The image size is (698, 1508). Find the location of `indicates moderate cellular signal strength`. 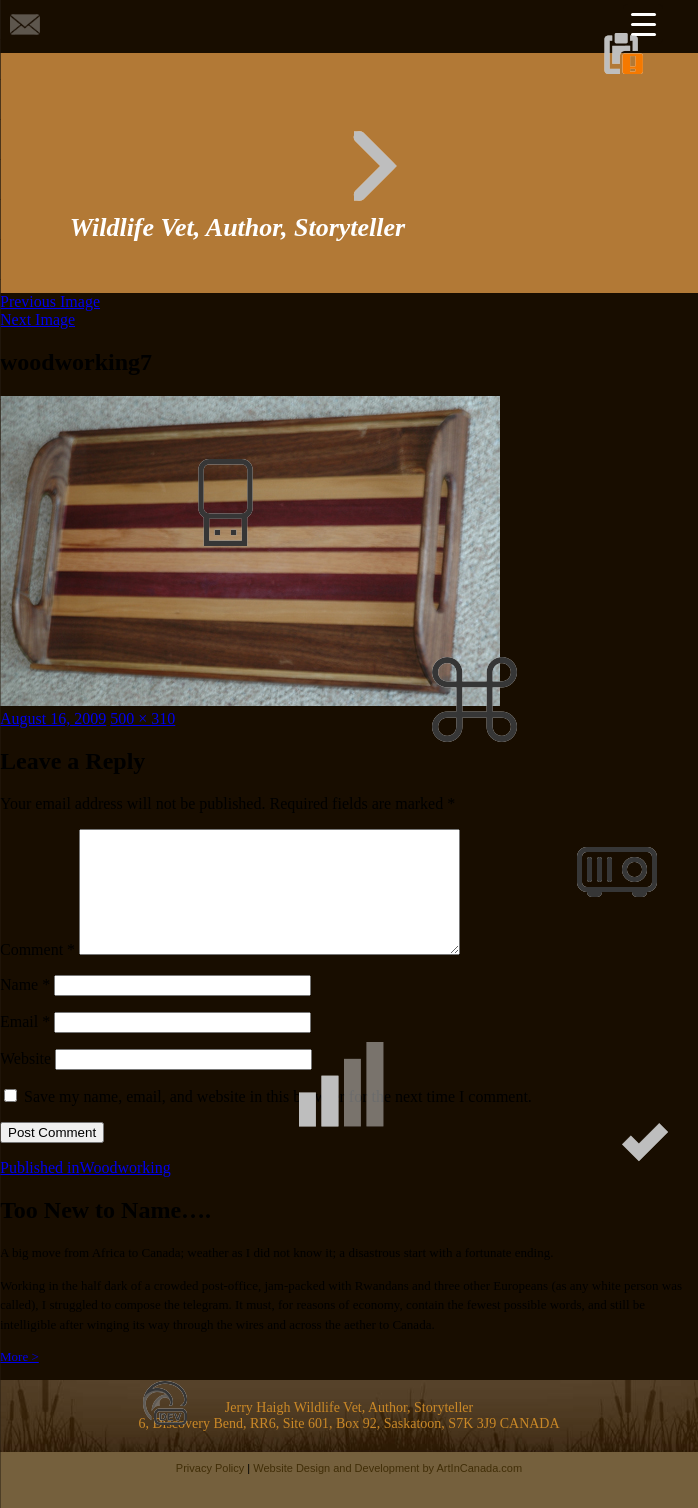

indicates moderate cellular signal strength is located at coordinates (344, 1087).